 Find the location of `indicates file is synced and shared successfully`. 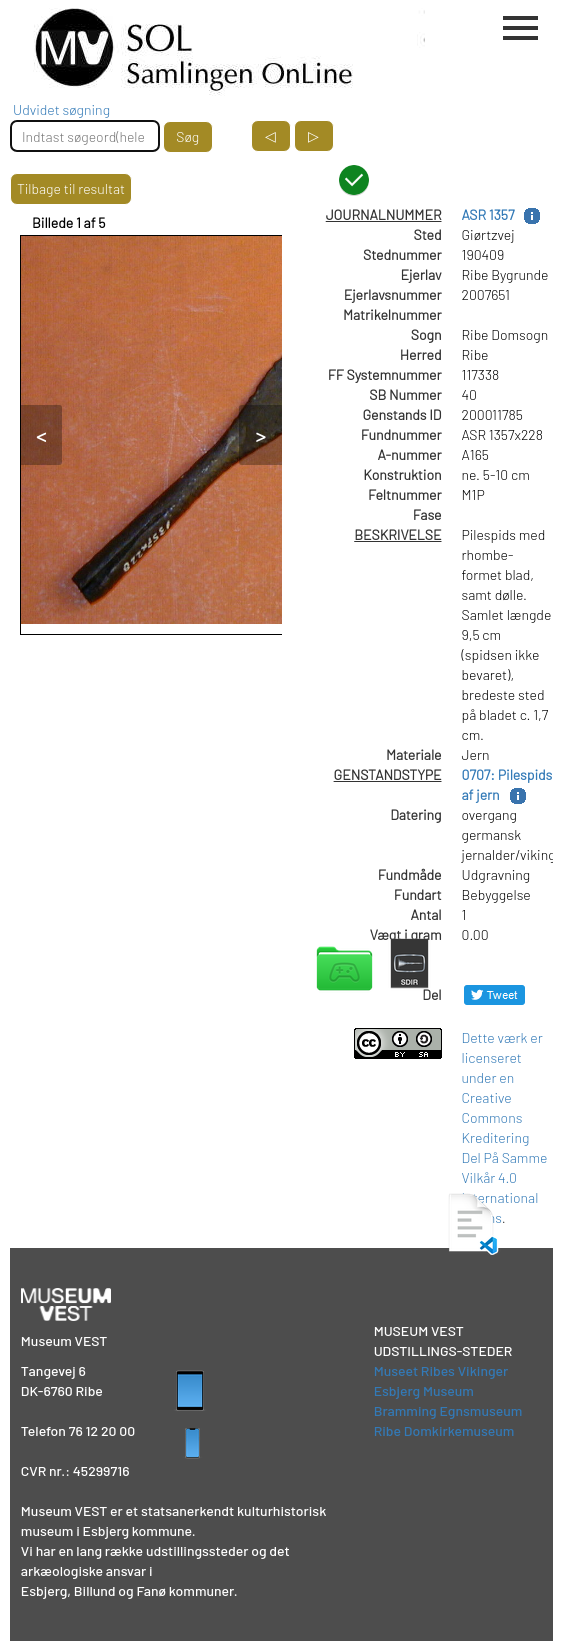

indicates file is synced and shared successfully is located at coordinates (354, 180).